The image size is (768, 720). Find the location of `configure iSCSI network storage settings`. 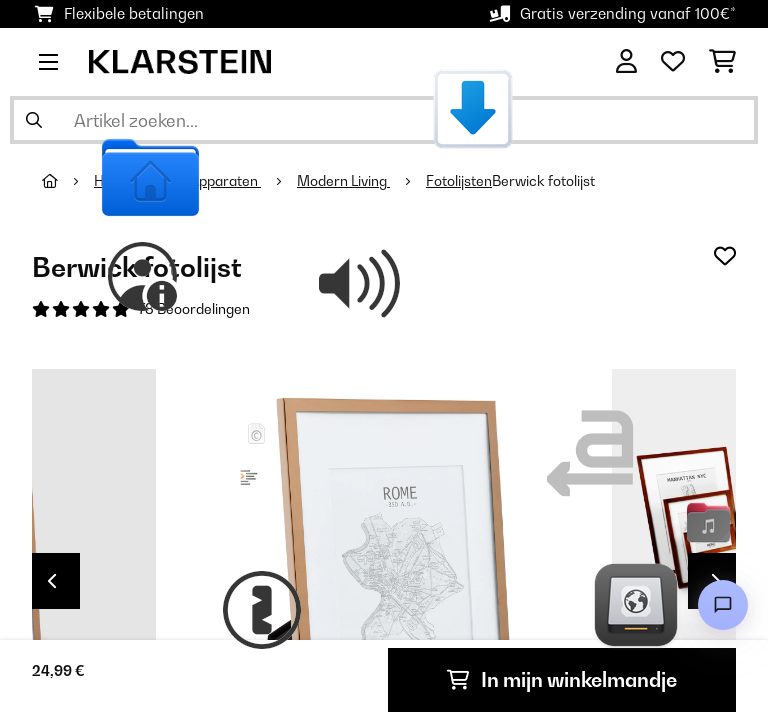

configure iSCSI network storage settings is located at coordinates (636, 605).